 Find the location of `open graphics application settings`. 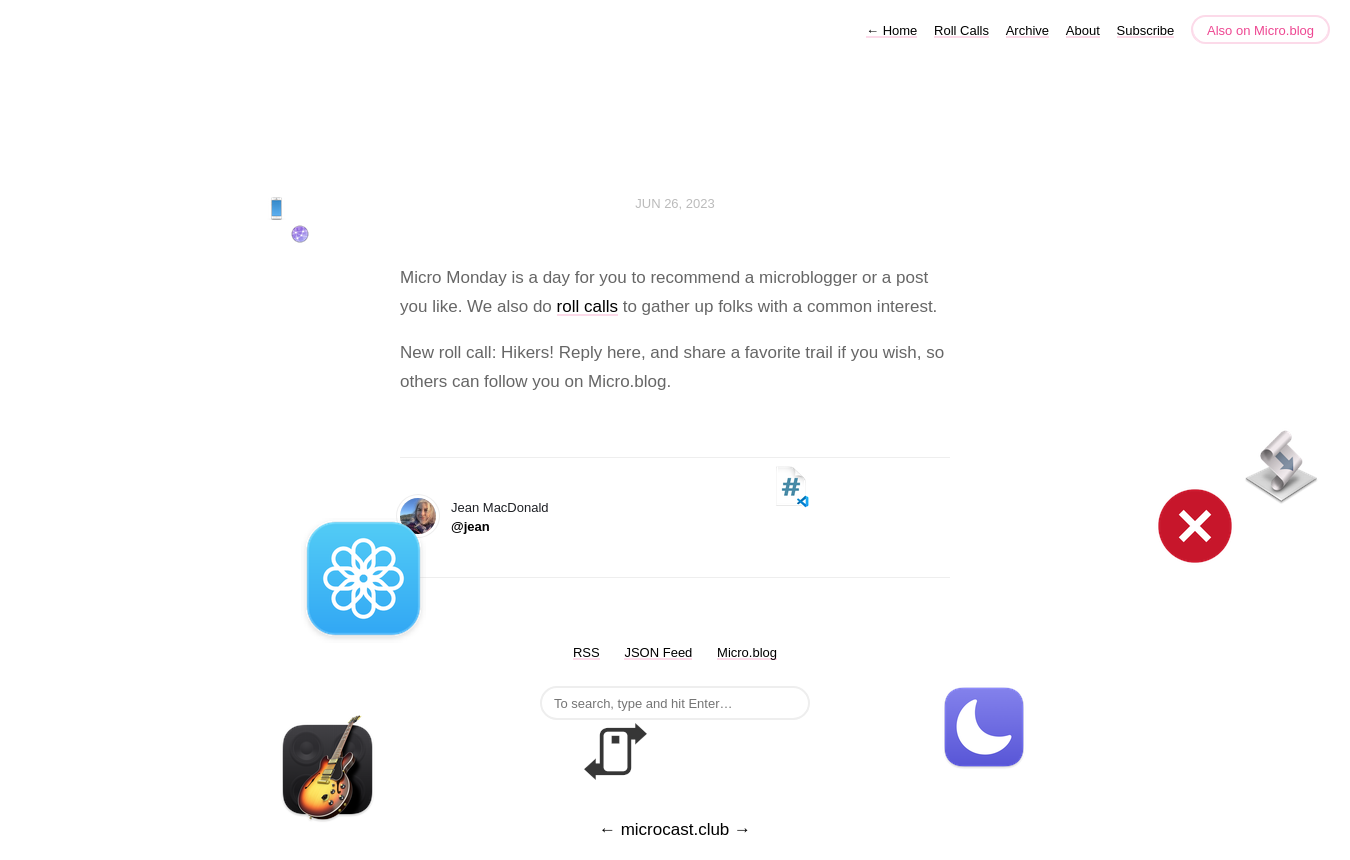

open graphics application settings is located at coordinates (363, 580).